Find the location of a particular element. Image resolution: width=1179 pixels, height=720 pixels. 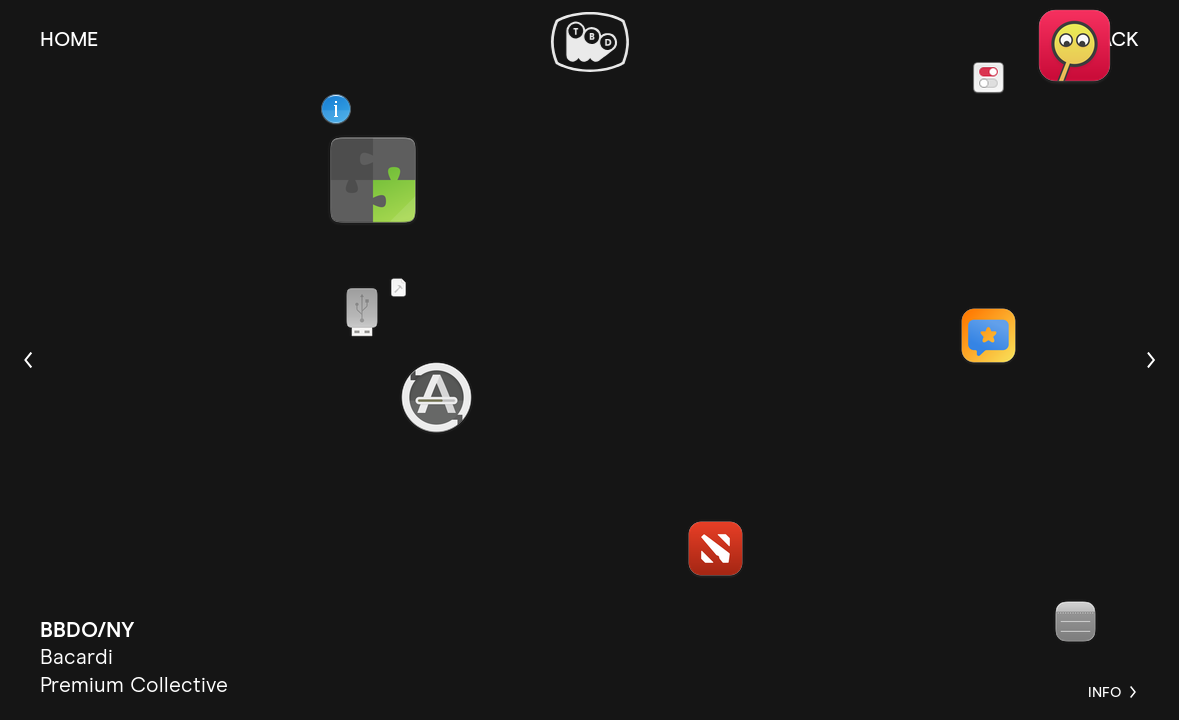

open the software updater application is located at coordinates (436, 397).